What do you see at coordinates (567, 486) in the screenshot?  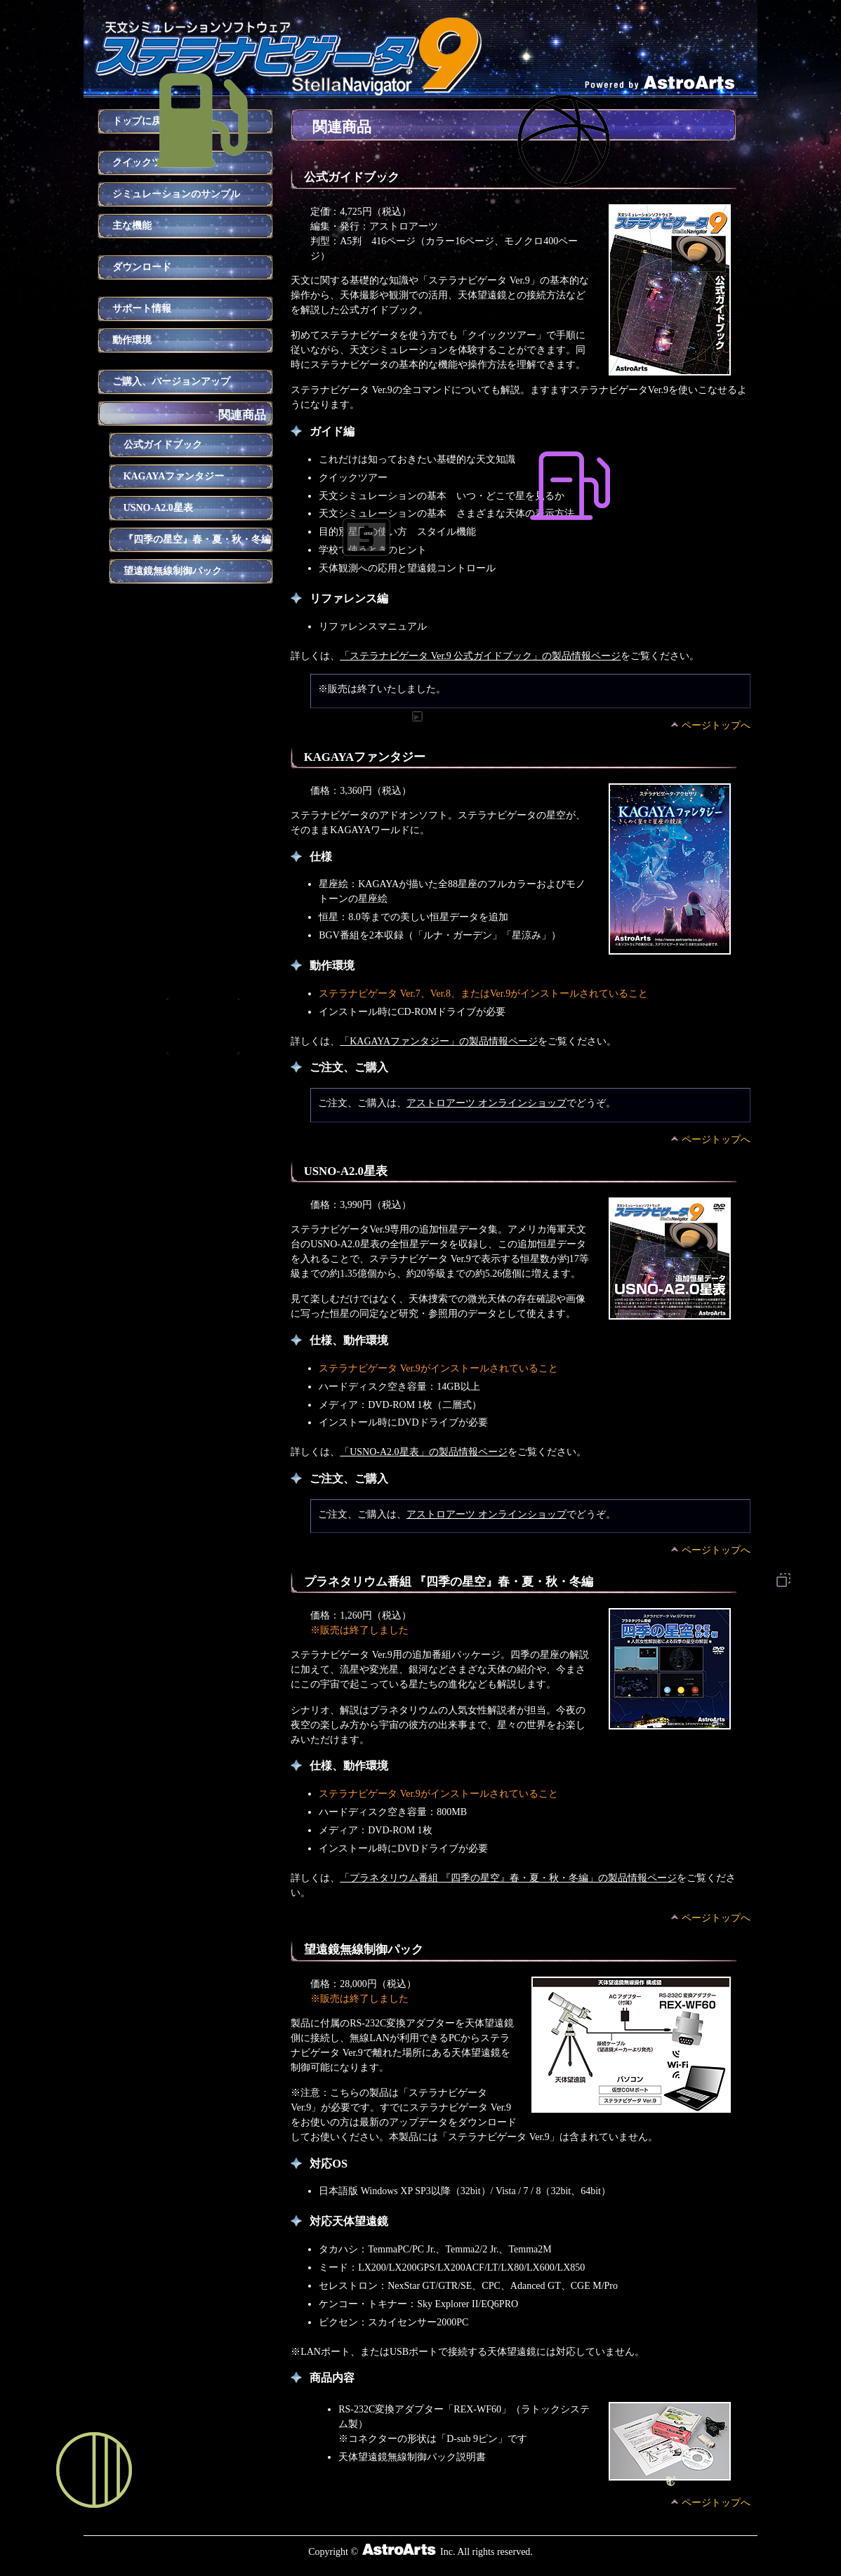 I see `find nearby gas stations` at bounding box center [567, 486].